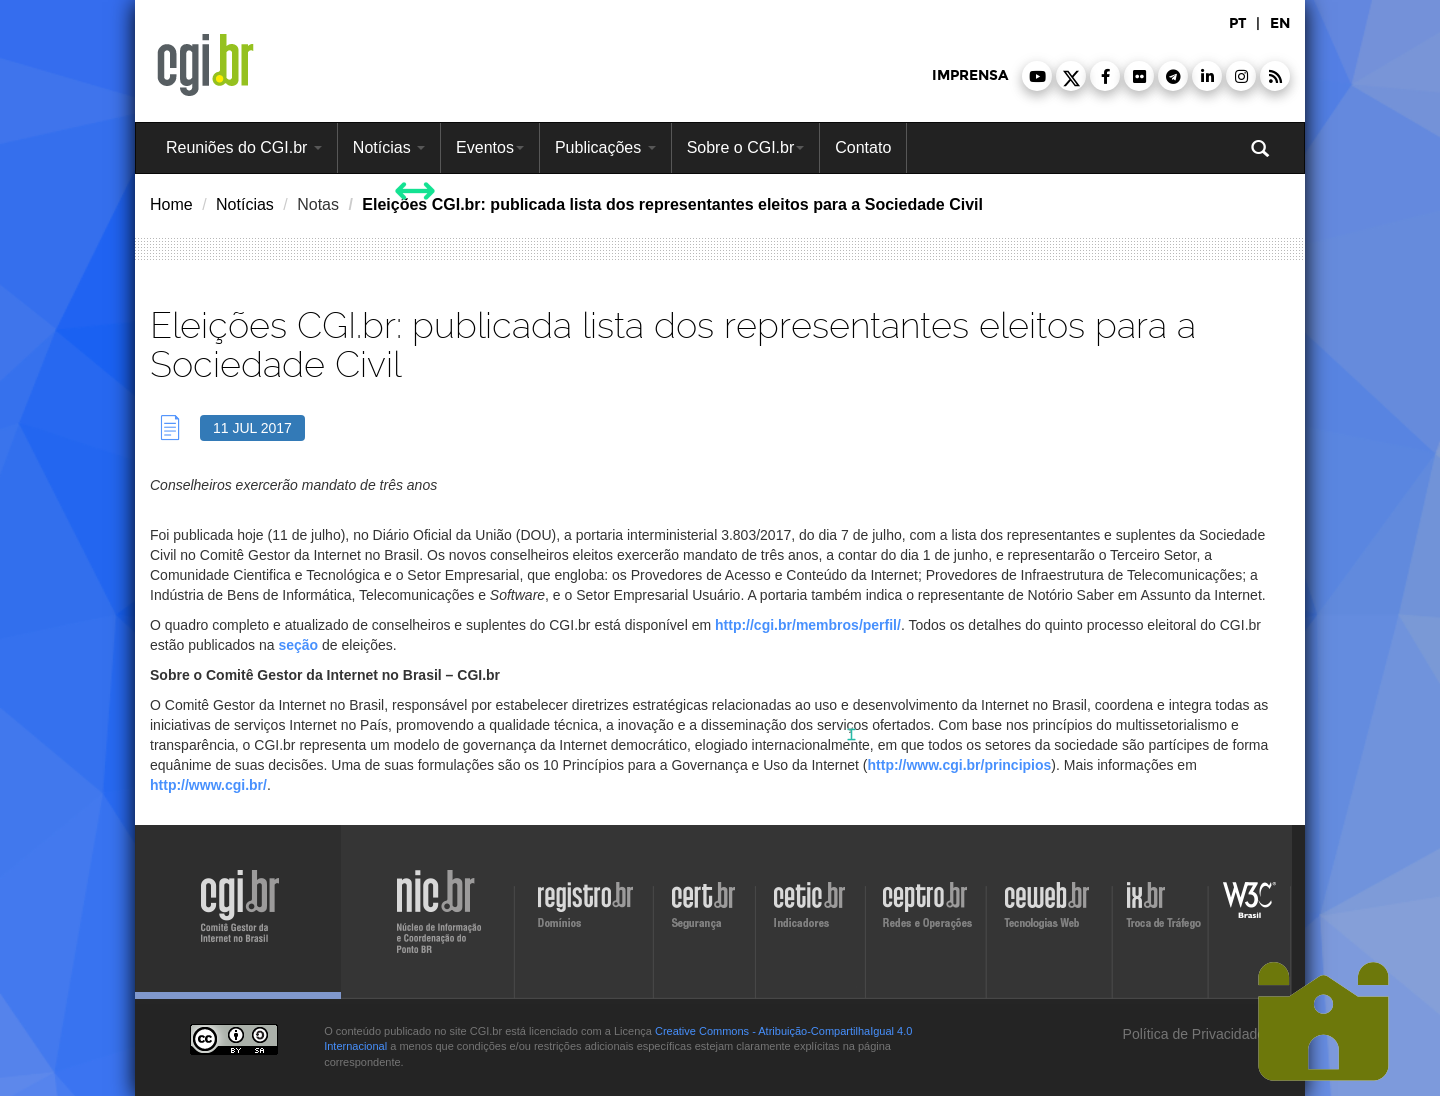 The width and height of the screenshot is (1440, 1096). I want to click on adjust width or resize horizontally, so click(415, 191).